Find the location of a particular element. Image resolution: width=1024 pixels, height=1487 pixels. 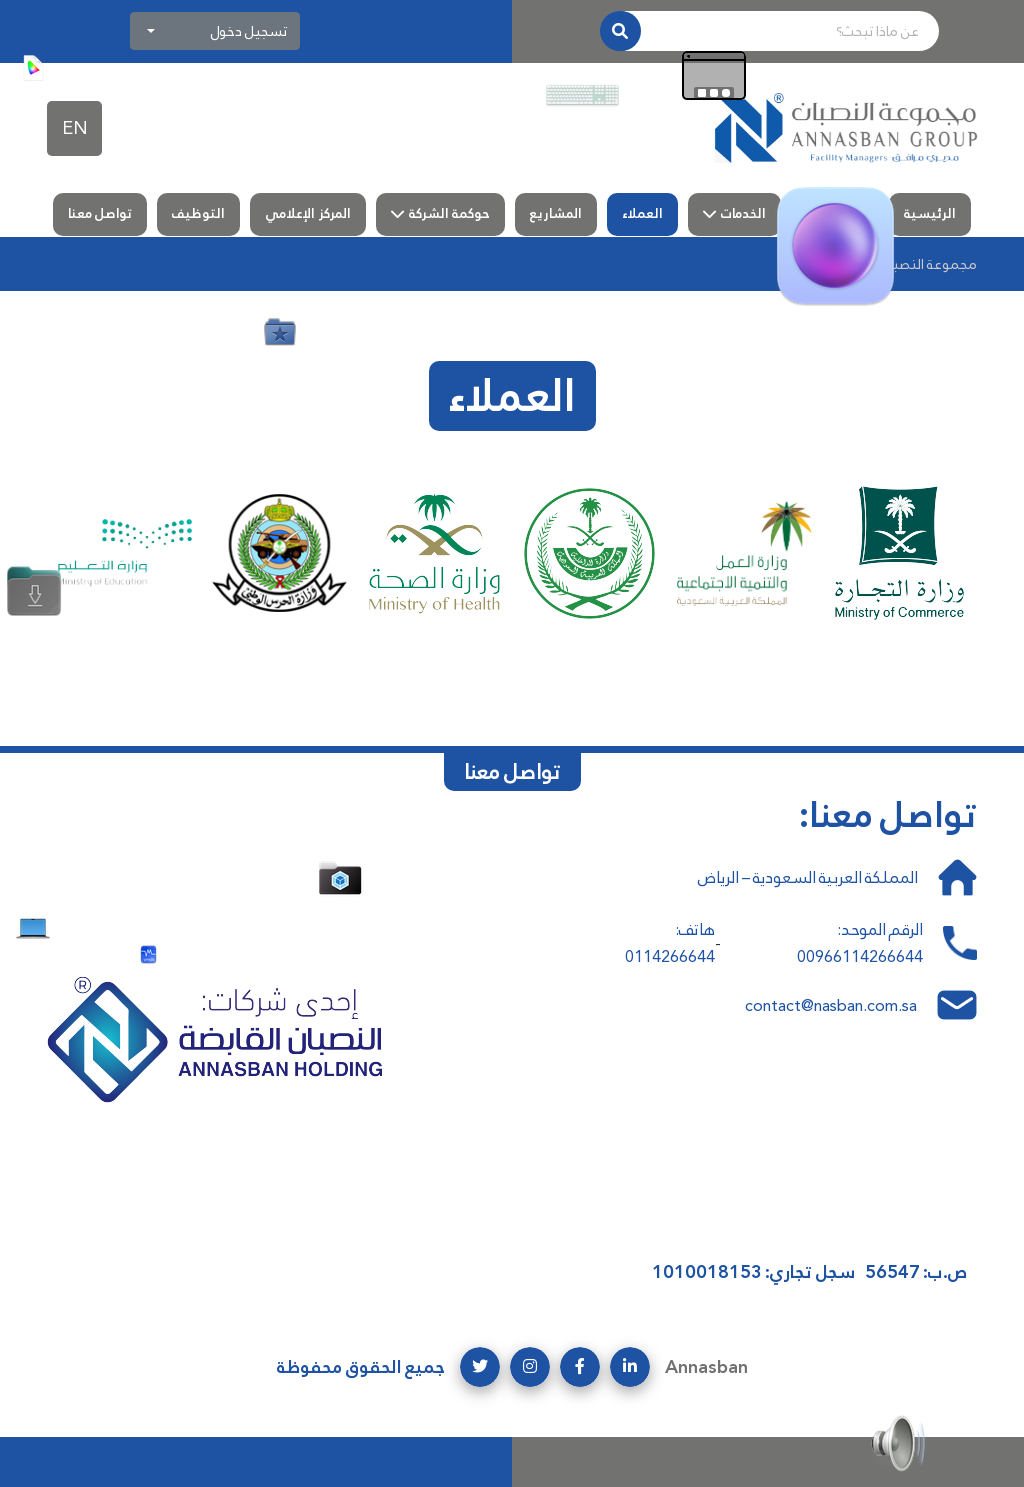

access desktop folder in sidebar is located at coordinates (714, 76).